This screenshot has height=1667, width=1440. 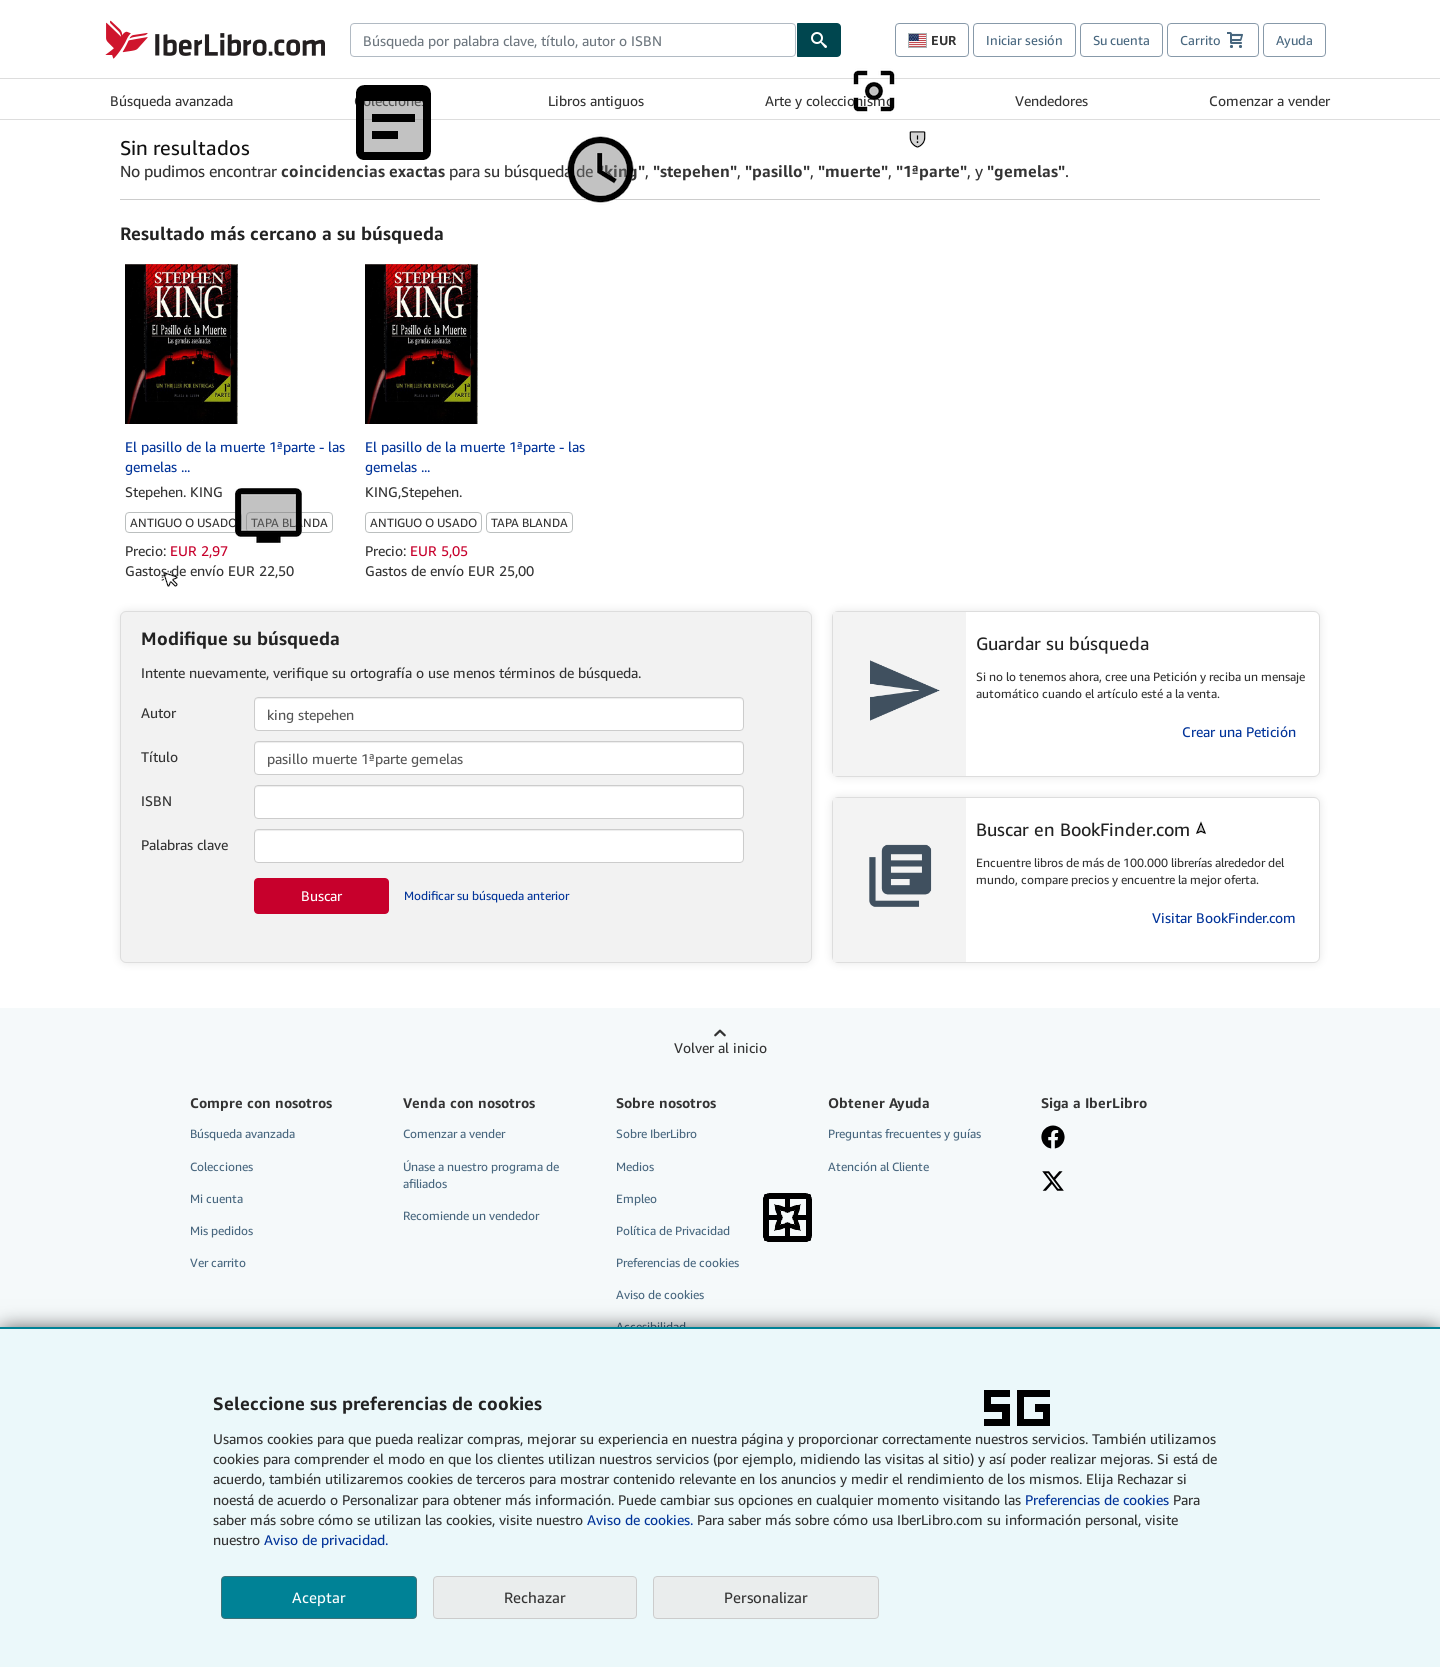 What do you see at coordinates (268, 515) in the screenshot?
I see `access tv or display settings` at bounding box center [268, 515].